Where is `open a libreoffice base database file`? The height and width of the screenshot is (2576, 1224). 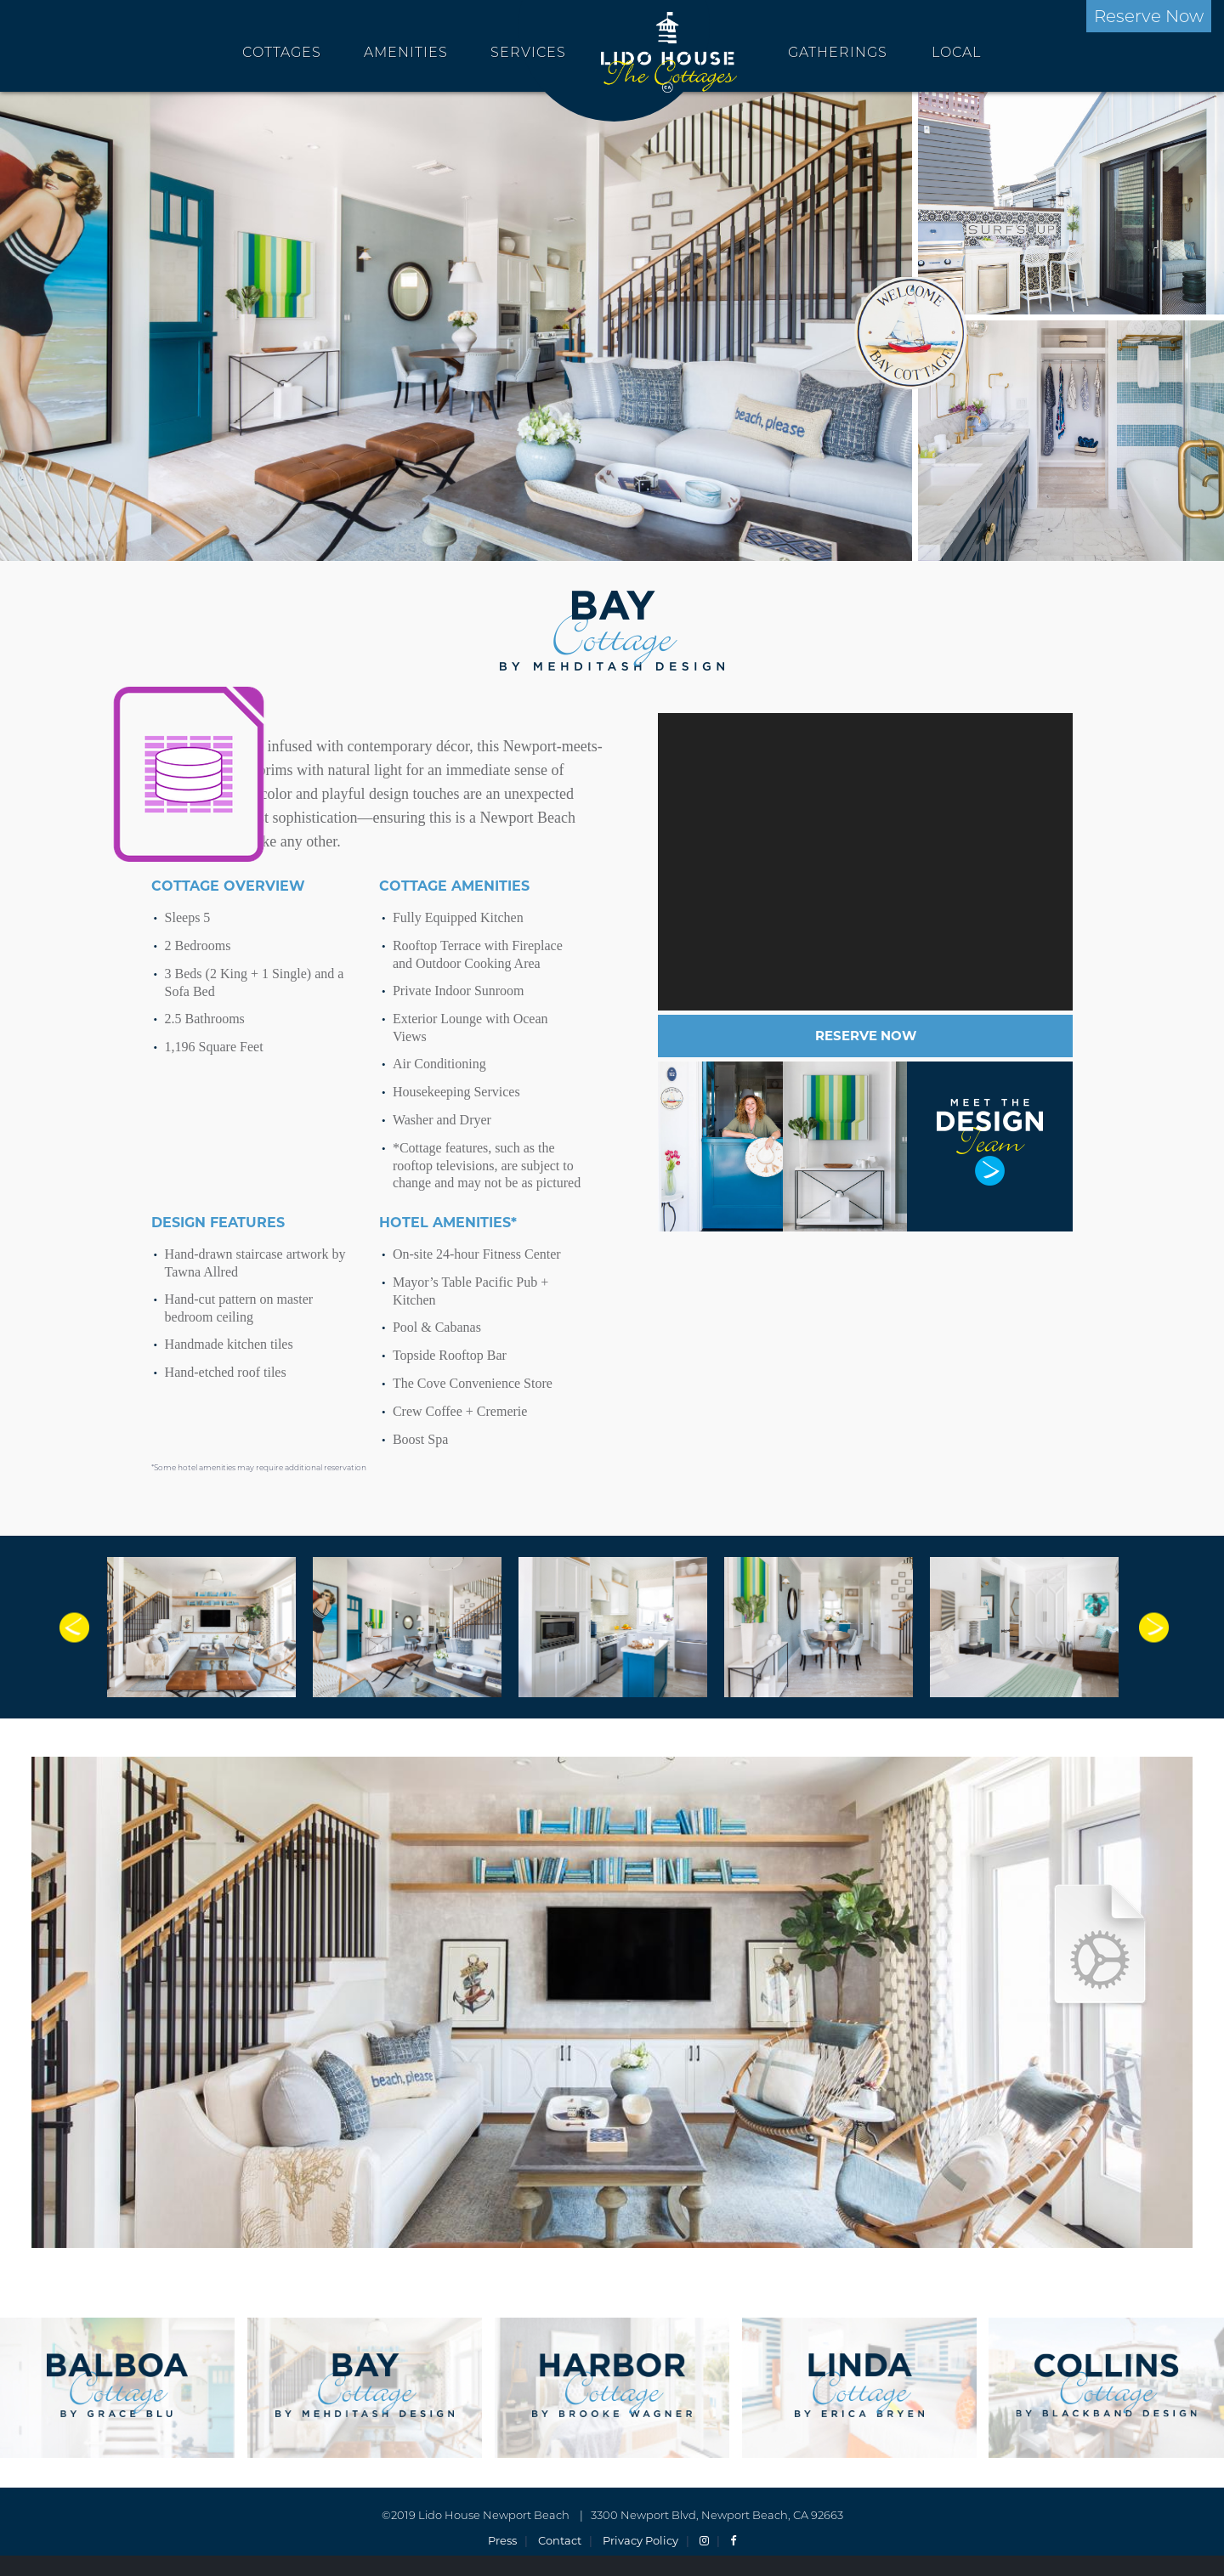 open a libreoffice base database file is located at coordinates (189, 774).